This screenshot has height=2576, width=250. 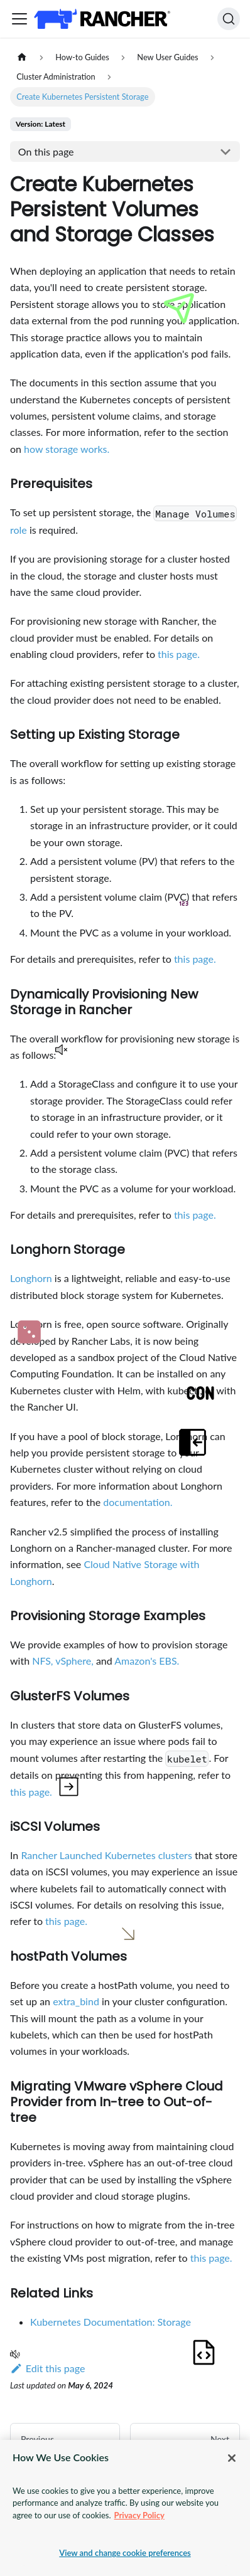 I want to click on send a message, so click(x=180, y=307).